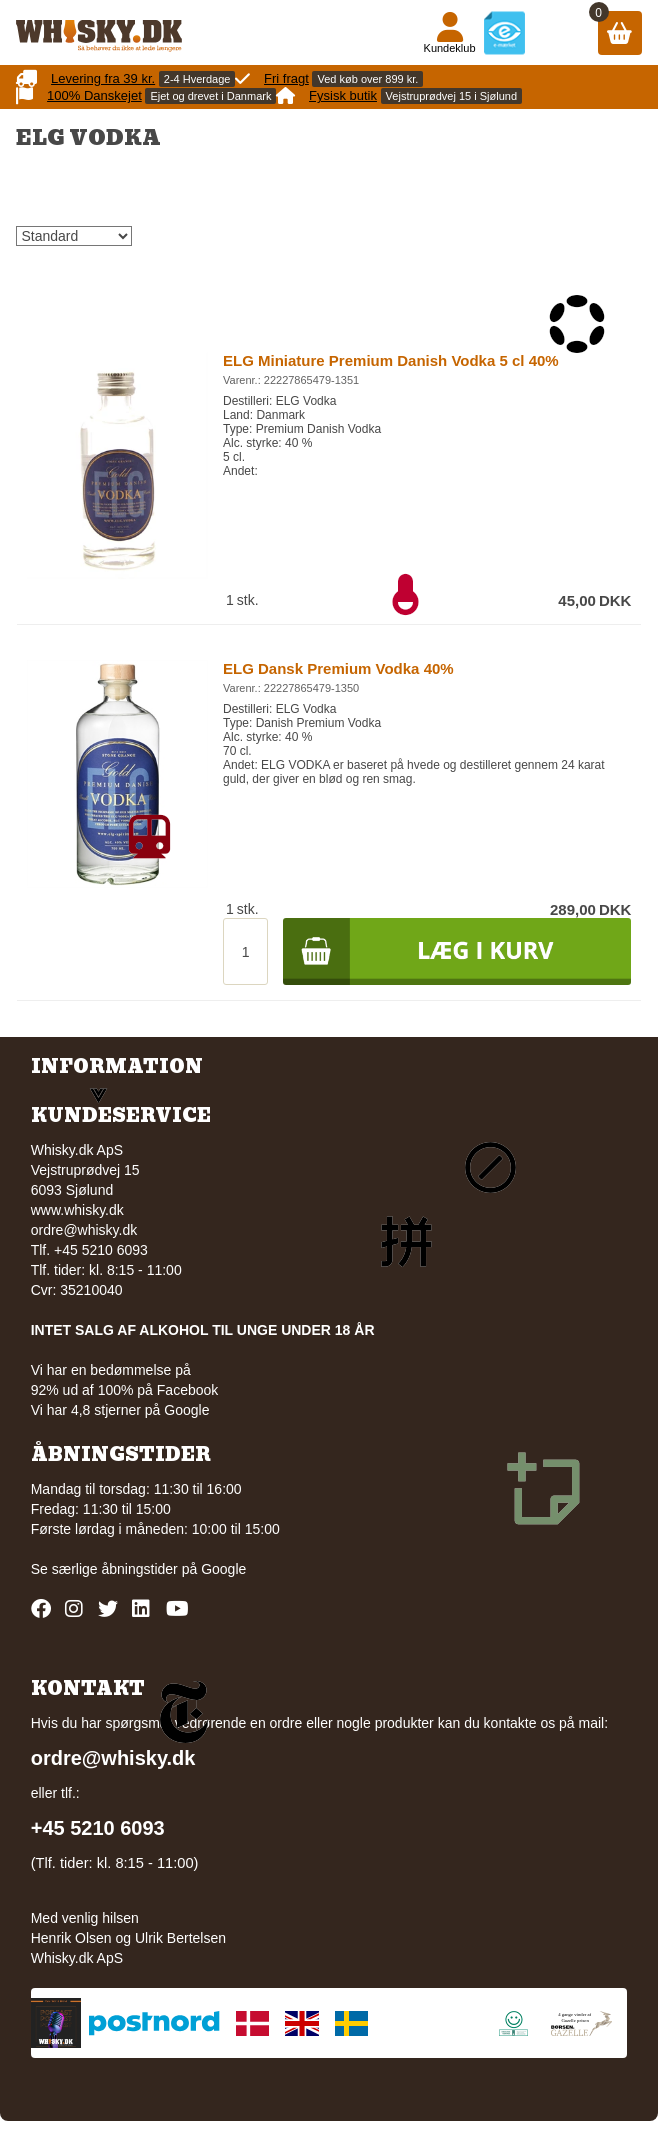 This screenshot has height=2141, width=658. What do you see at coordinates (490, 1167) in the screenshot?
I see `indicates a prohibited or forbidden action` at bounding box center [490, 1167].